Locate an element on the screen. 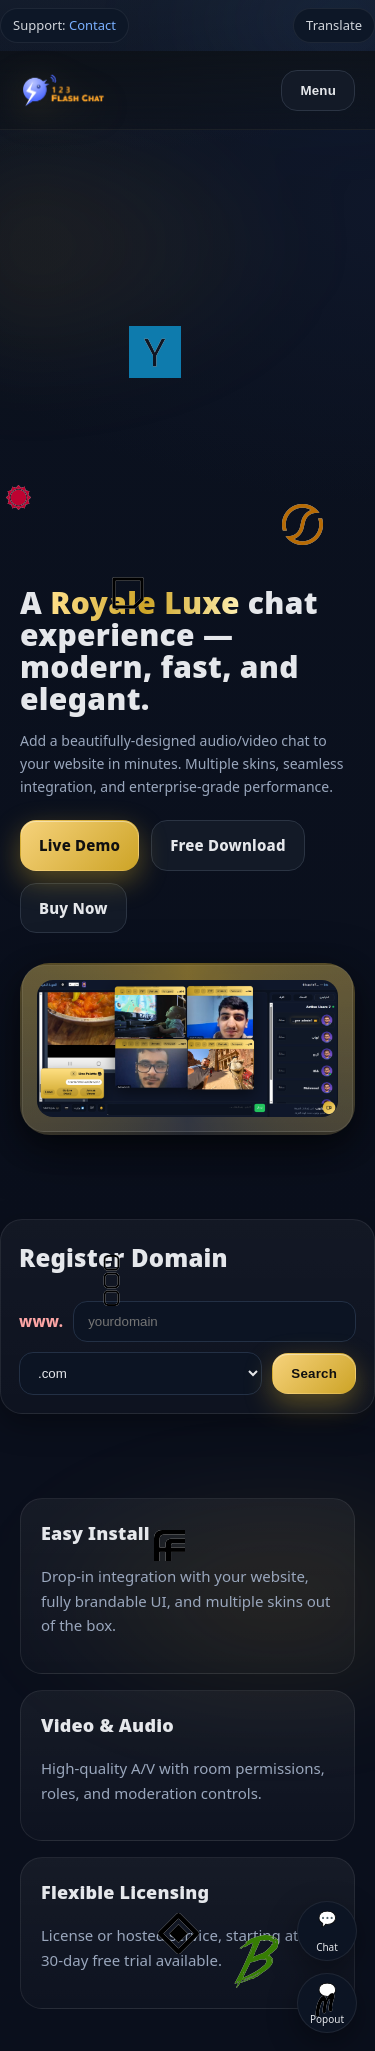 This screenshot has height=2051, width=375. open the Farfetch app is located at coordinates (169, 1545).